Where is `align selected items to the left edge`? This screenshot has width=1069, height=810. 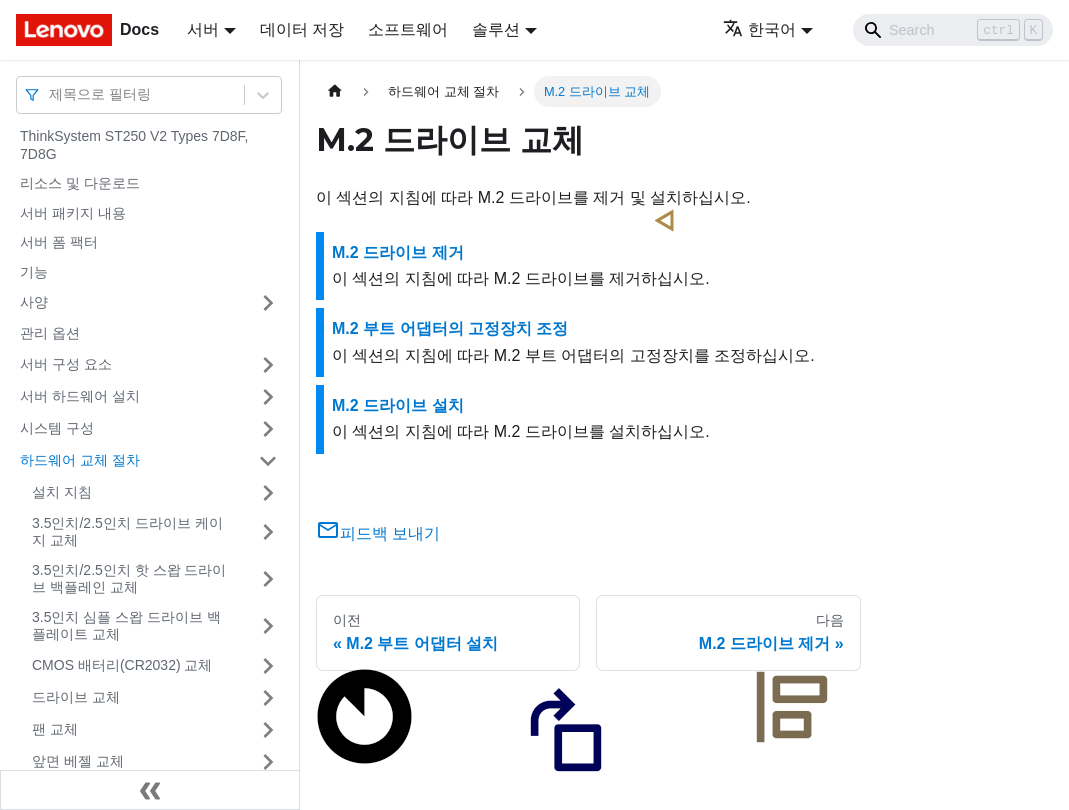 align selected items to the left edge is located at coordinates (792, 707).